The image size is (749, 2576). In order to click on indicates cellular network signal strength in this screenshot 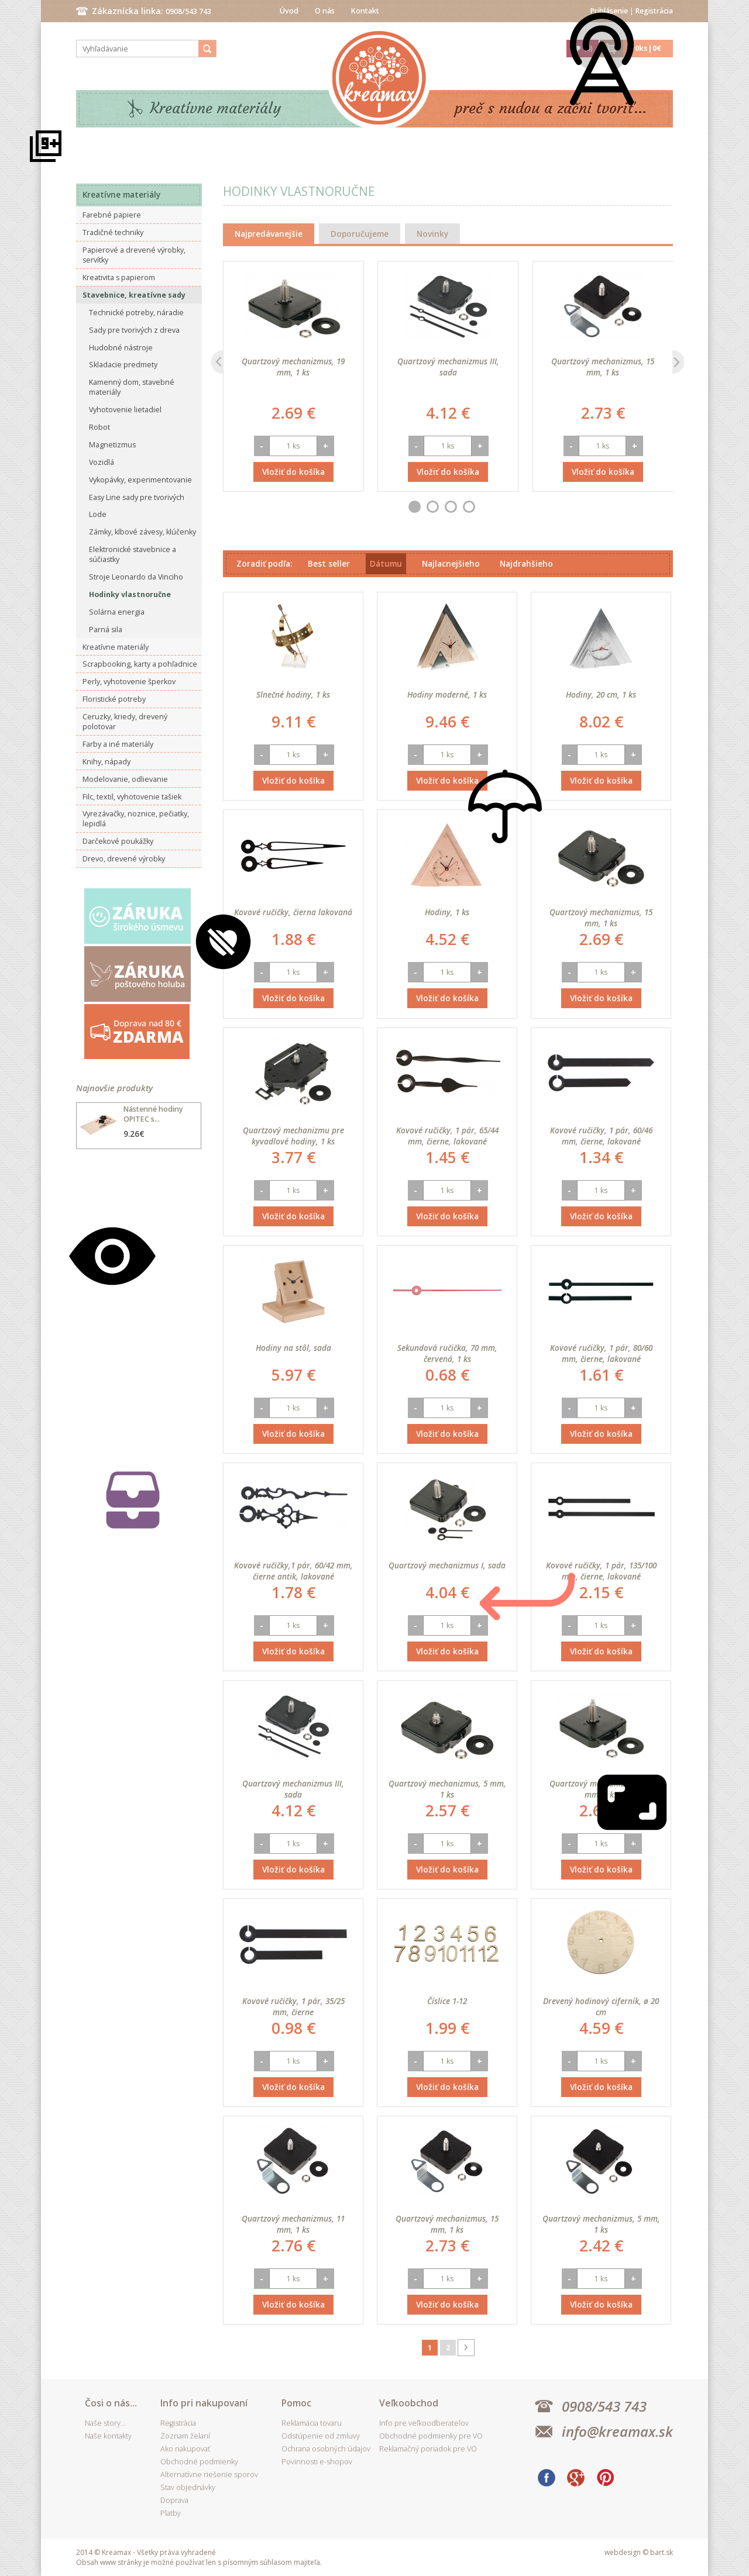, I will do `click(602, 60)`.